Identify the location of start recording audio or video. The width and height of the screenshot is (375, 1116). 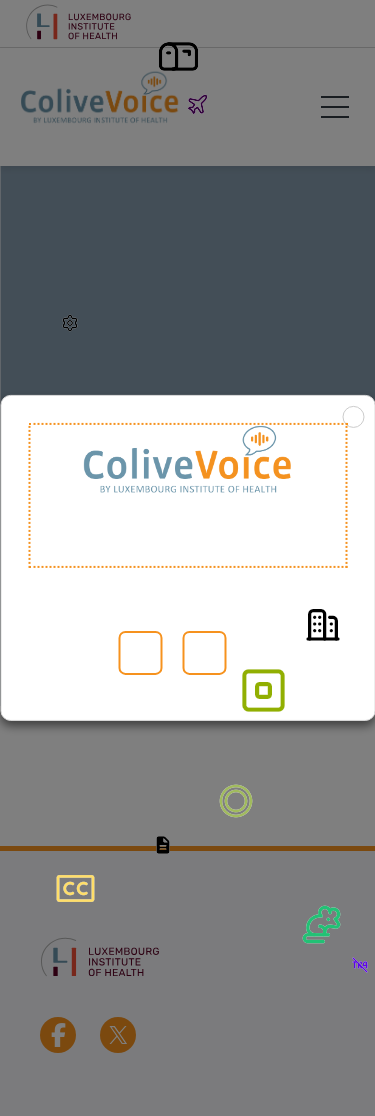
(236, 801).